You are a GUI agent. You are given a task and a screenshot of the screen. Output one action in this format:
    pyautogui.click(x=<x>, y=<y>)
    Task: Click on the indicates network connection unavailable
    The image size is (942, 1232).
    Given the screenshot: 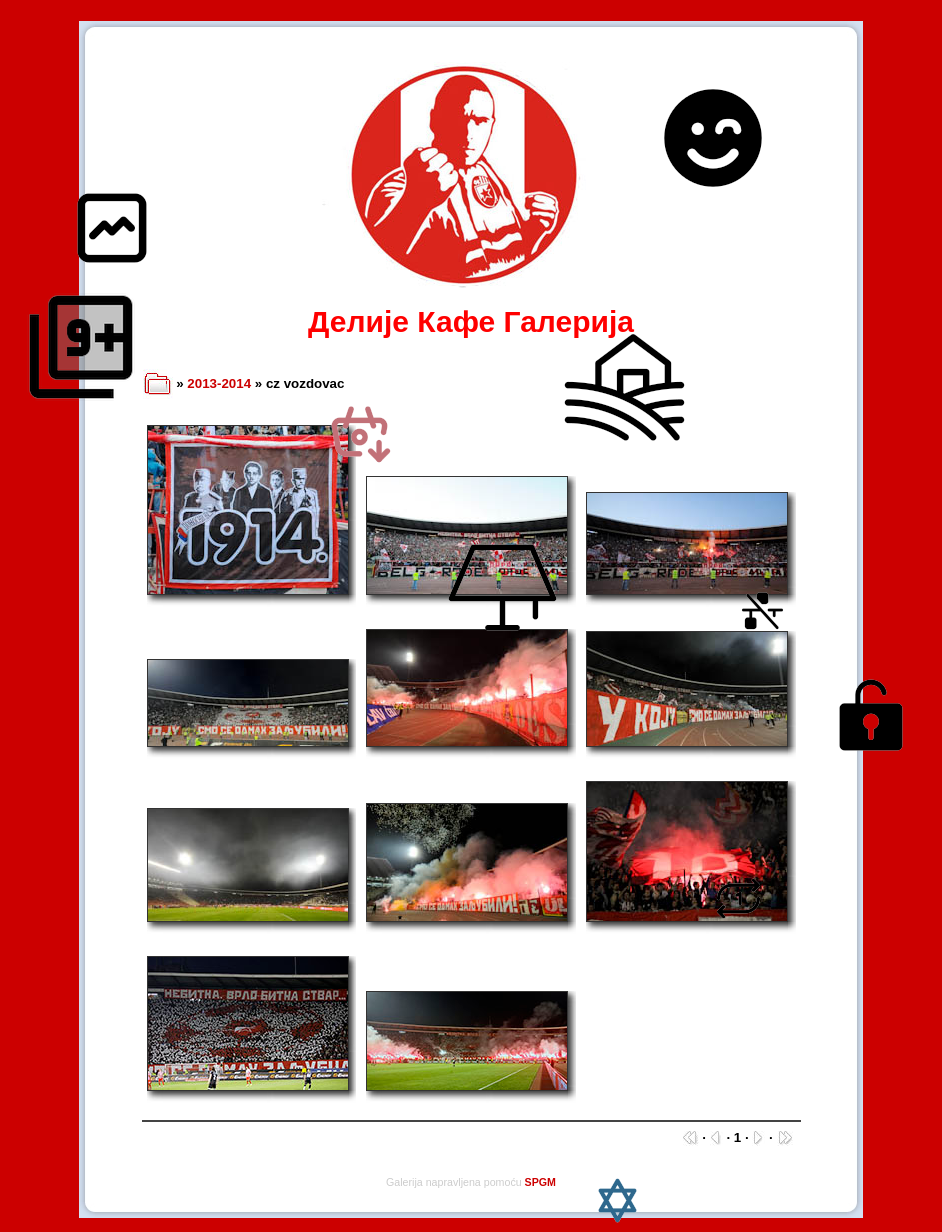 What is the action you would take?
    pyautogui.click(x=762, y=611)
    